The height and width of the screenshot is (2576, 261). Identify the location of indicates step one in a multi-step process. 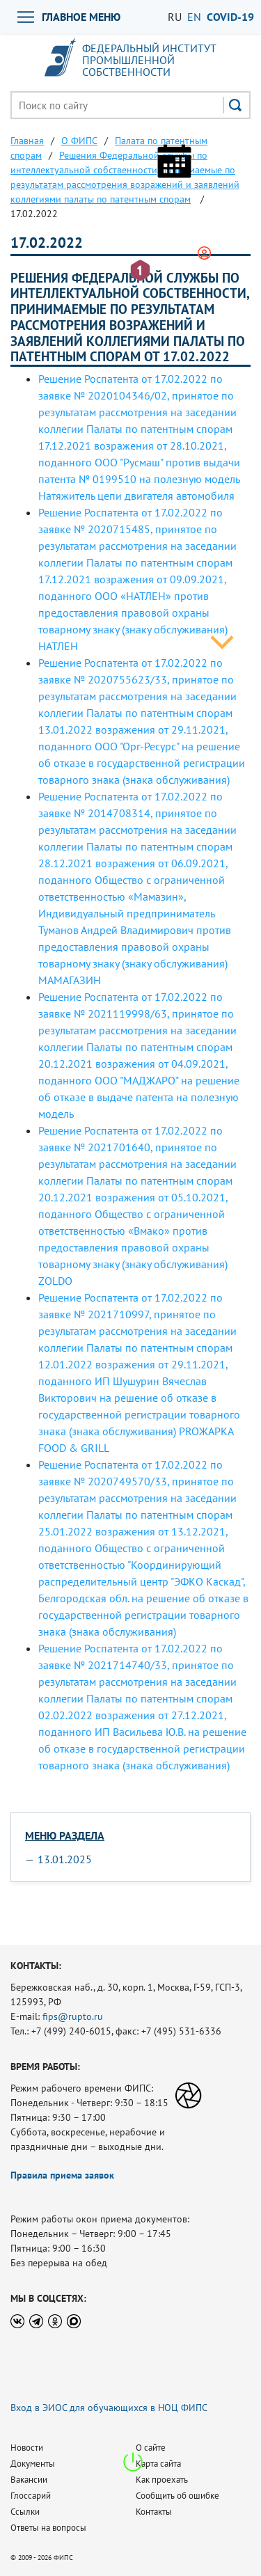
(140, 270).